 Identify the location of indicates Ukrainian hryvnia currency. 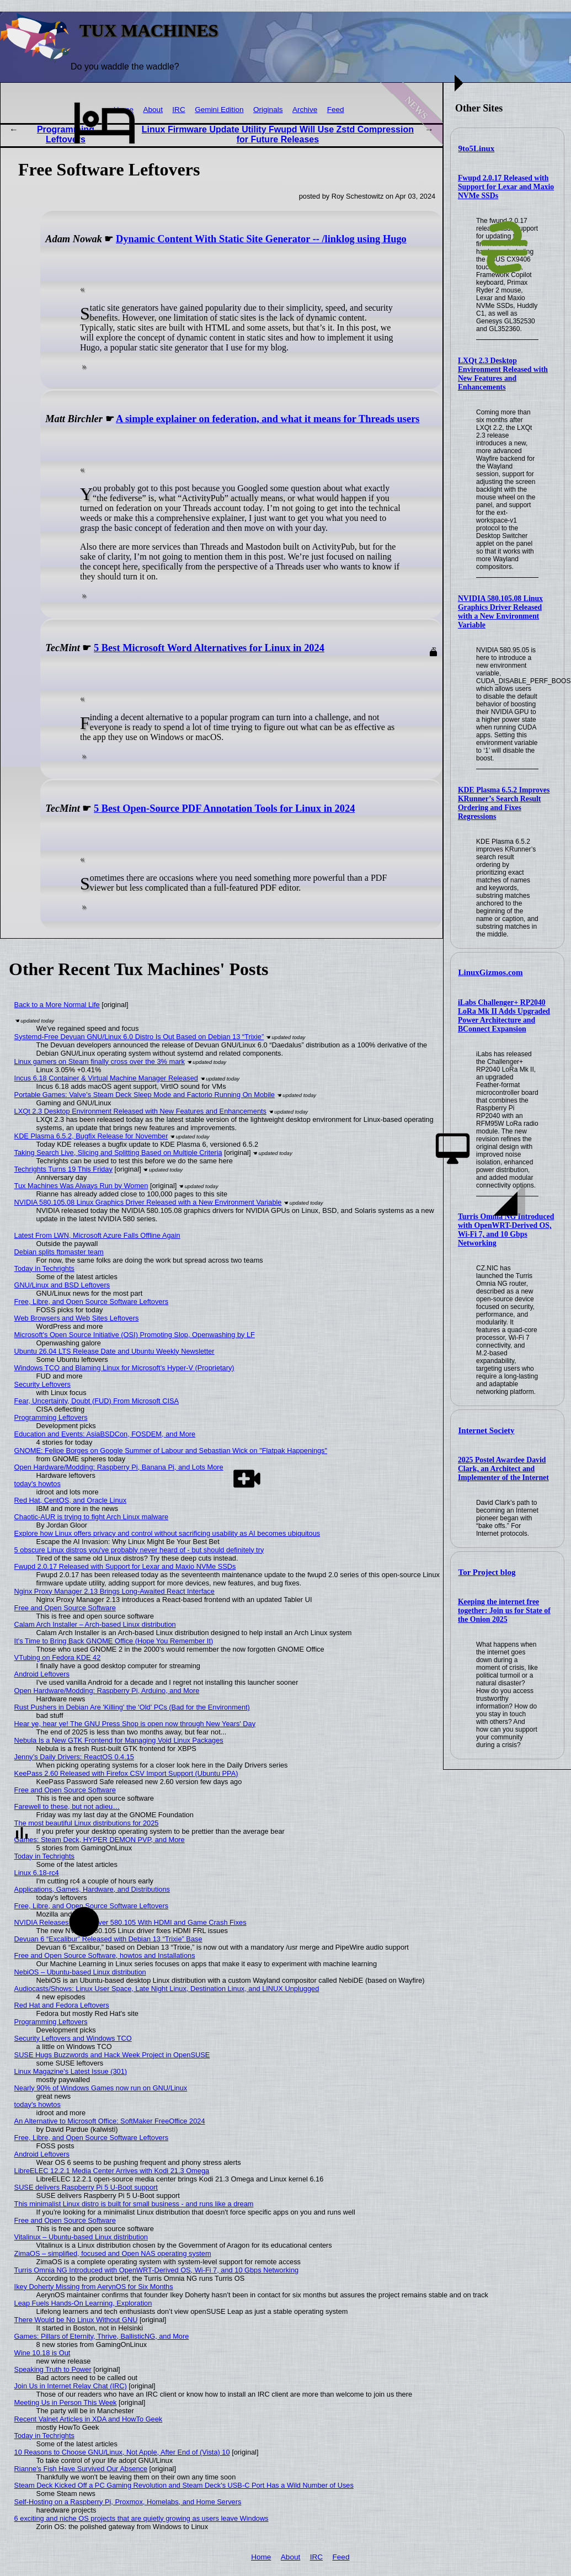
(504, 248).